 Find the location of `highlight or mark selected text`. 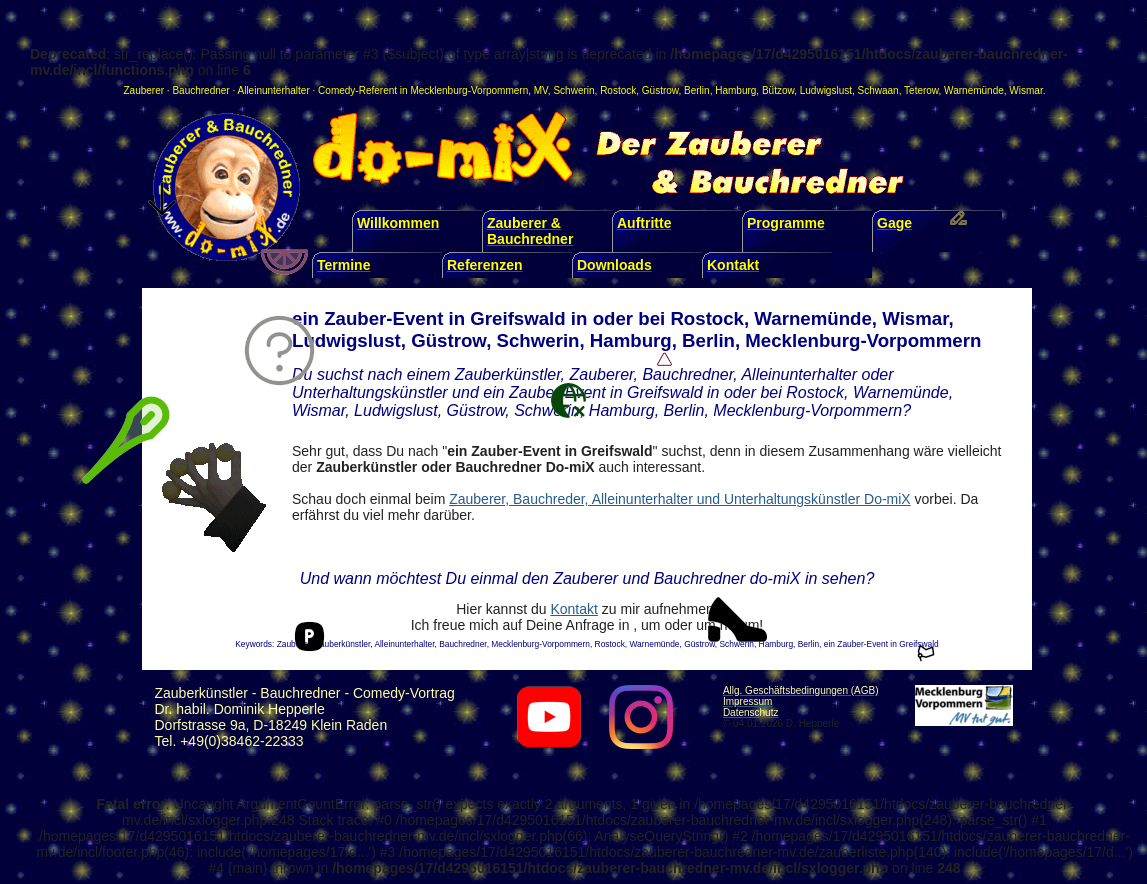

highlight or mark selected text is located at coordinates (958, 218).